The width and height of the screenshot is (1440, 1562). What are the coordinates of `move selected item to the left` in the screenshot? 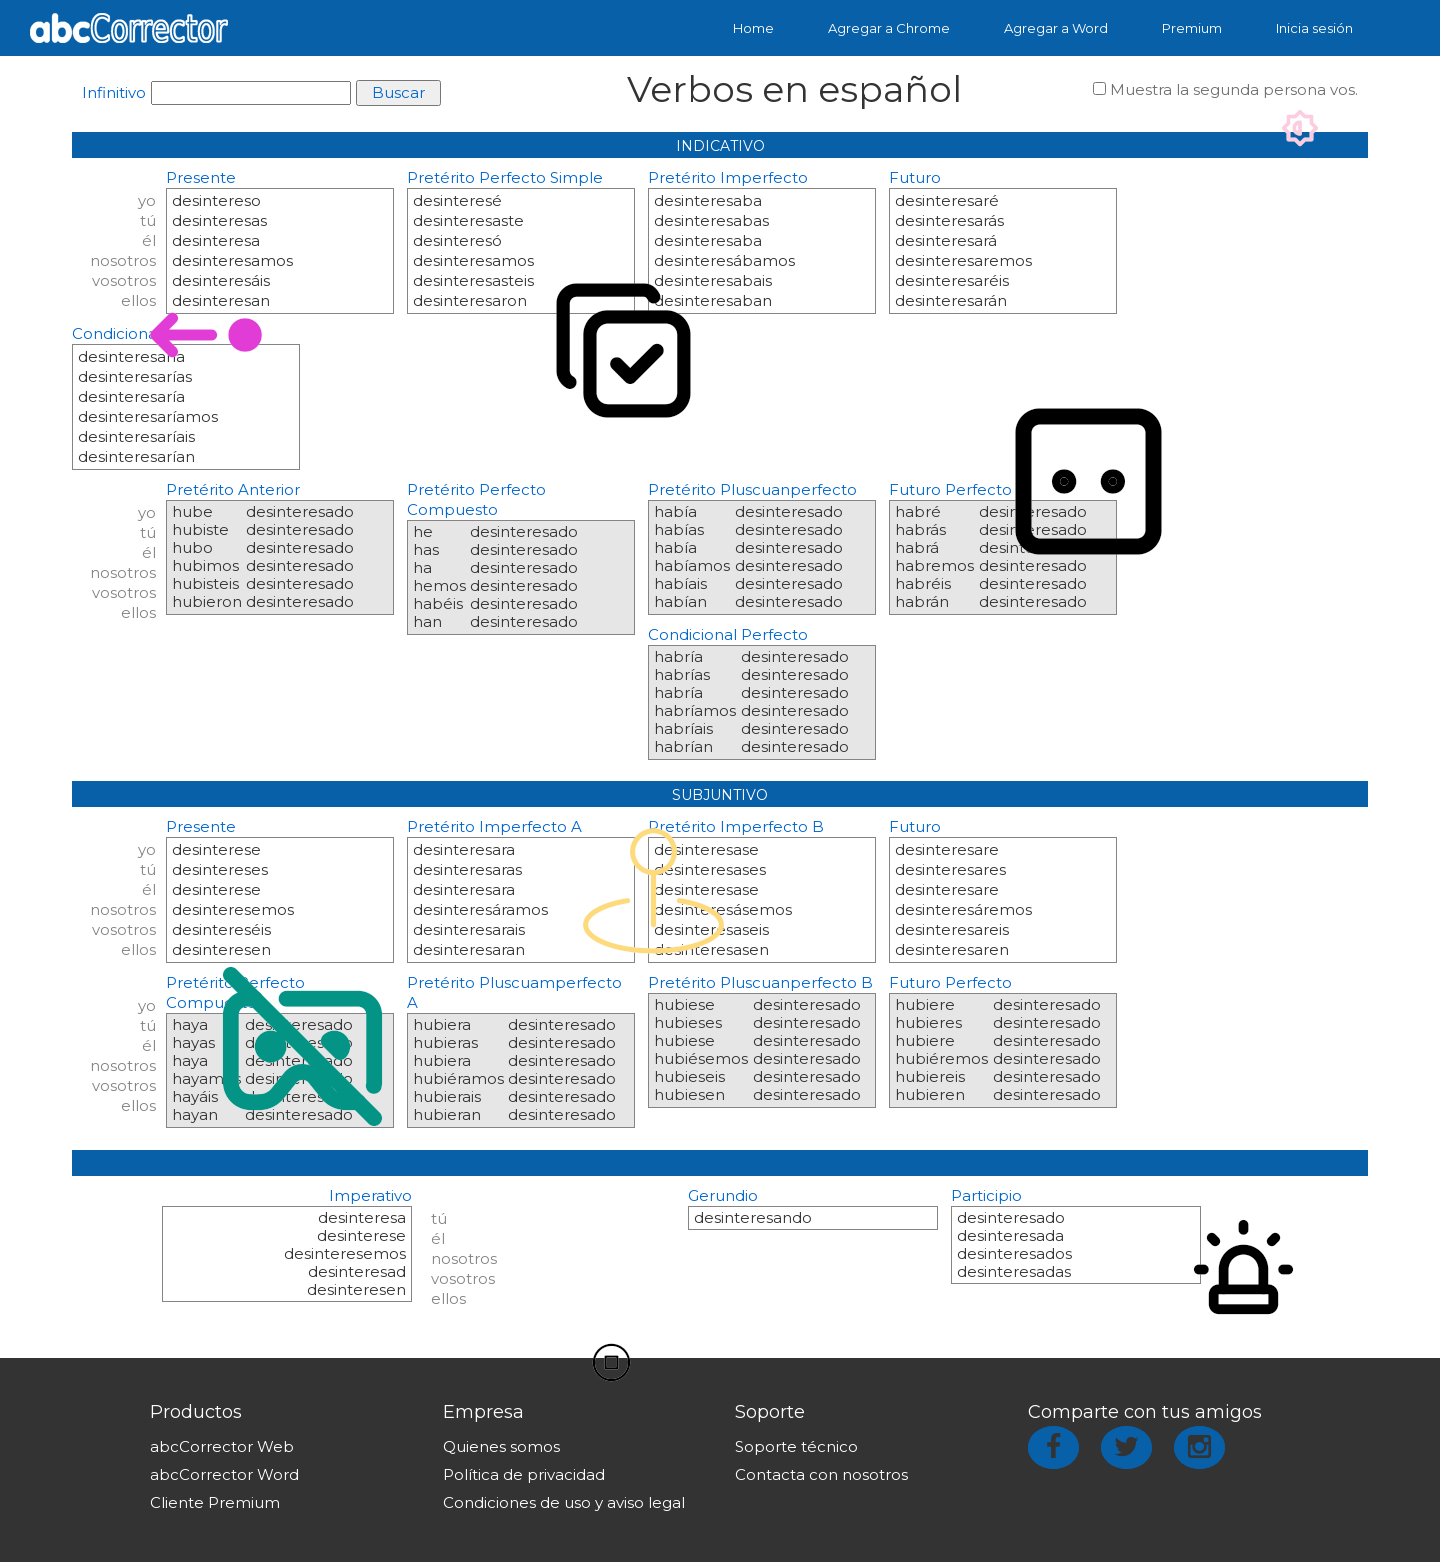 It's located at (206, 335).